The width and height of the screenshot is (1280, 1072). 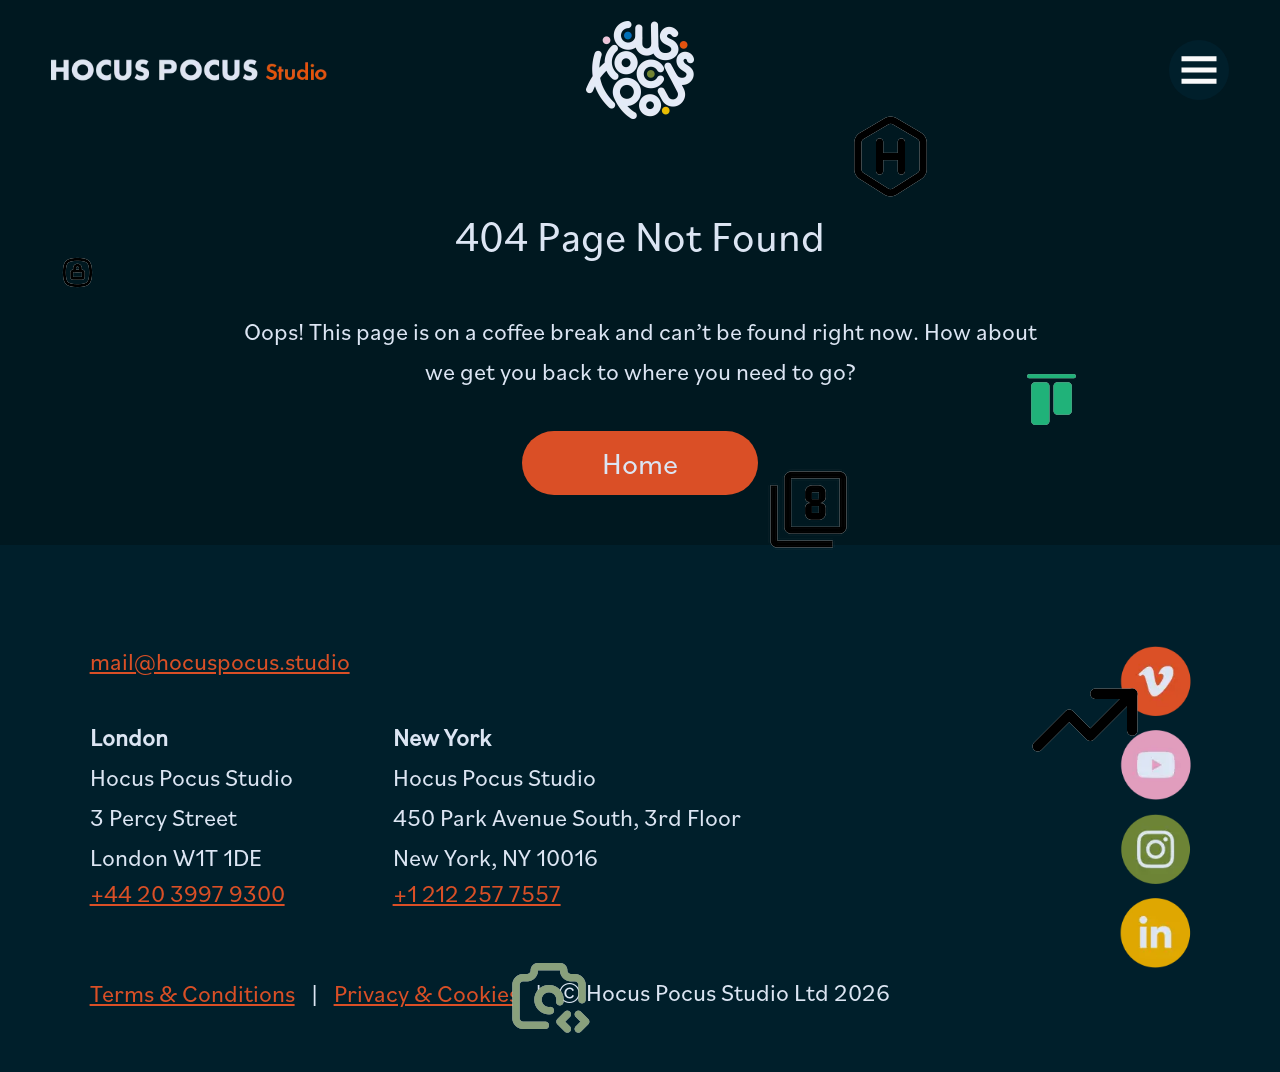 I want to click on align selected elements to the top, so click(x=1051, y=398).